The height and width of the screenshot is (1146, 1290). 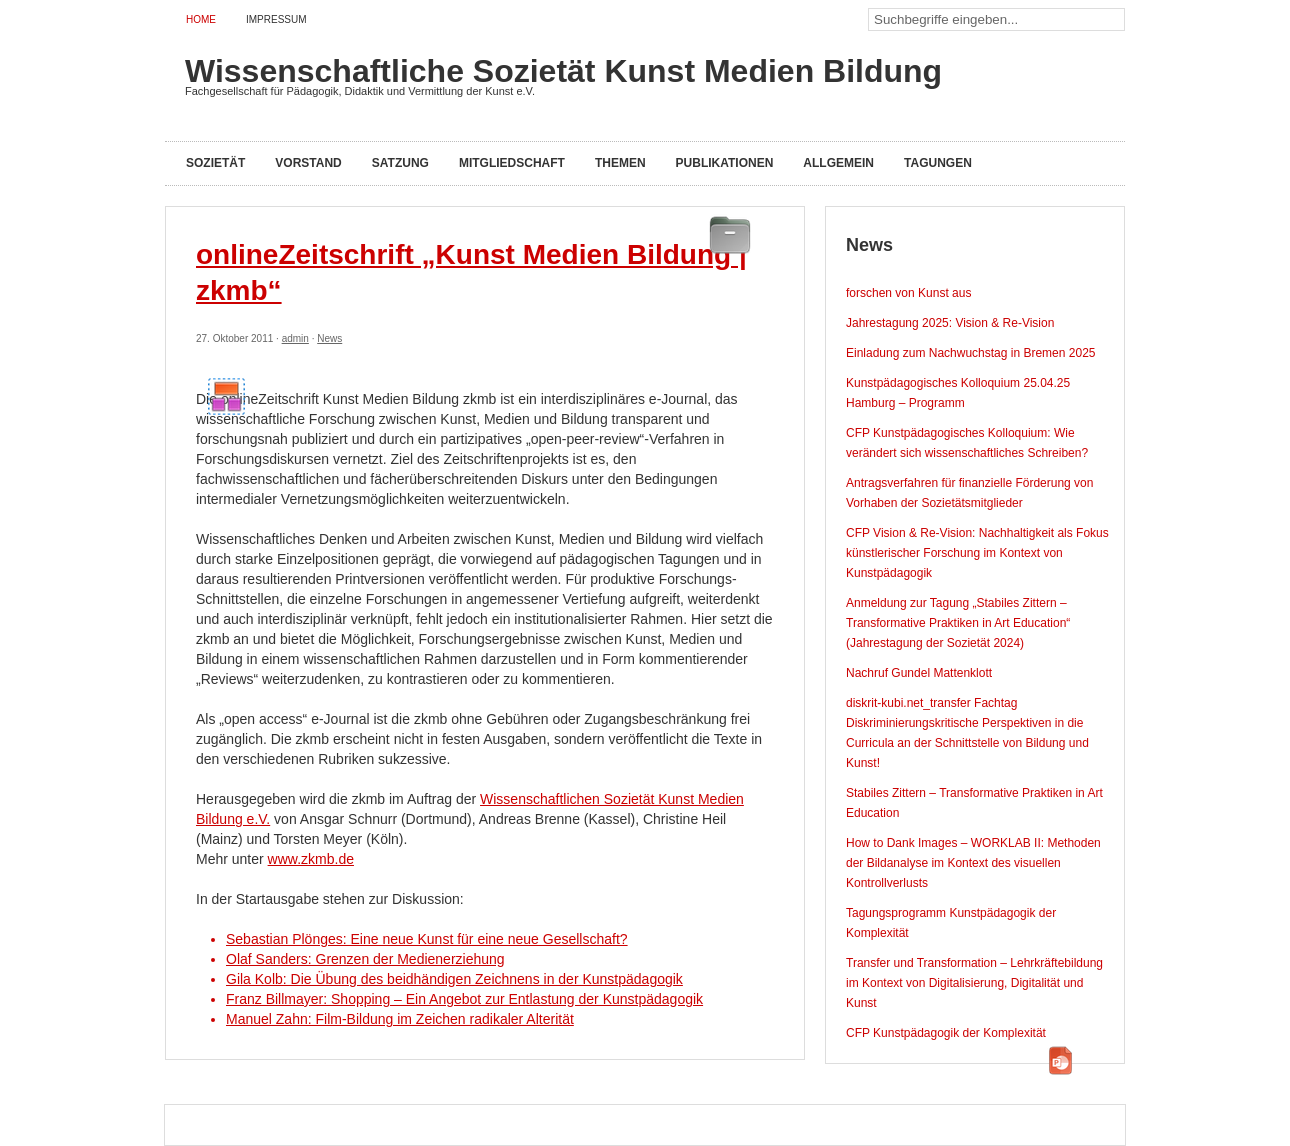 What do you see at coordinates (226, 396) in the screenshot?
I see `select all items in the current view` at bounding box center [226, 396].